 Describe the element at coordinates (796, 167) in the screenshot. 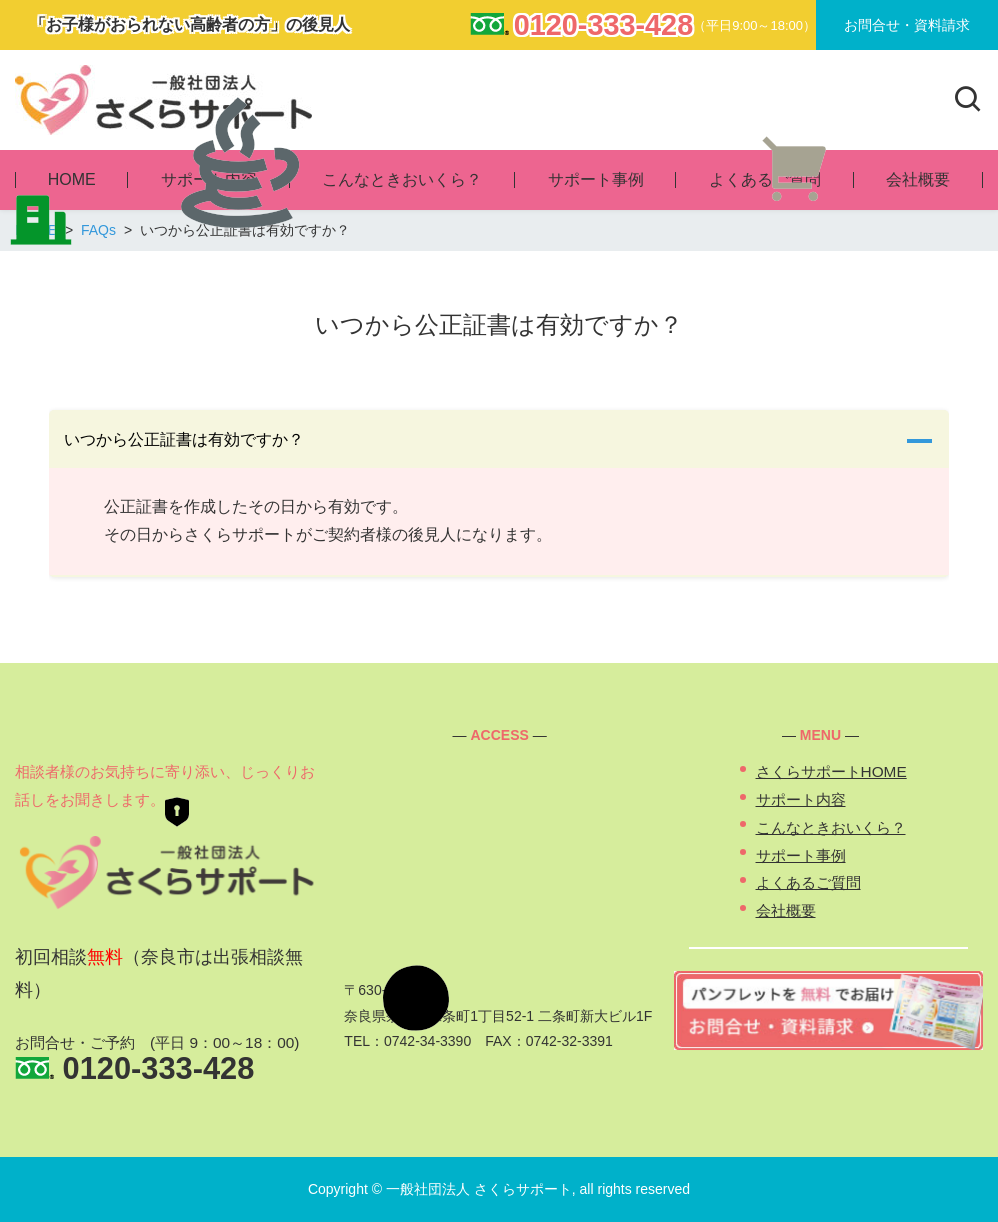

I see `view your shopping cart` at that location.